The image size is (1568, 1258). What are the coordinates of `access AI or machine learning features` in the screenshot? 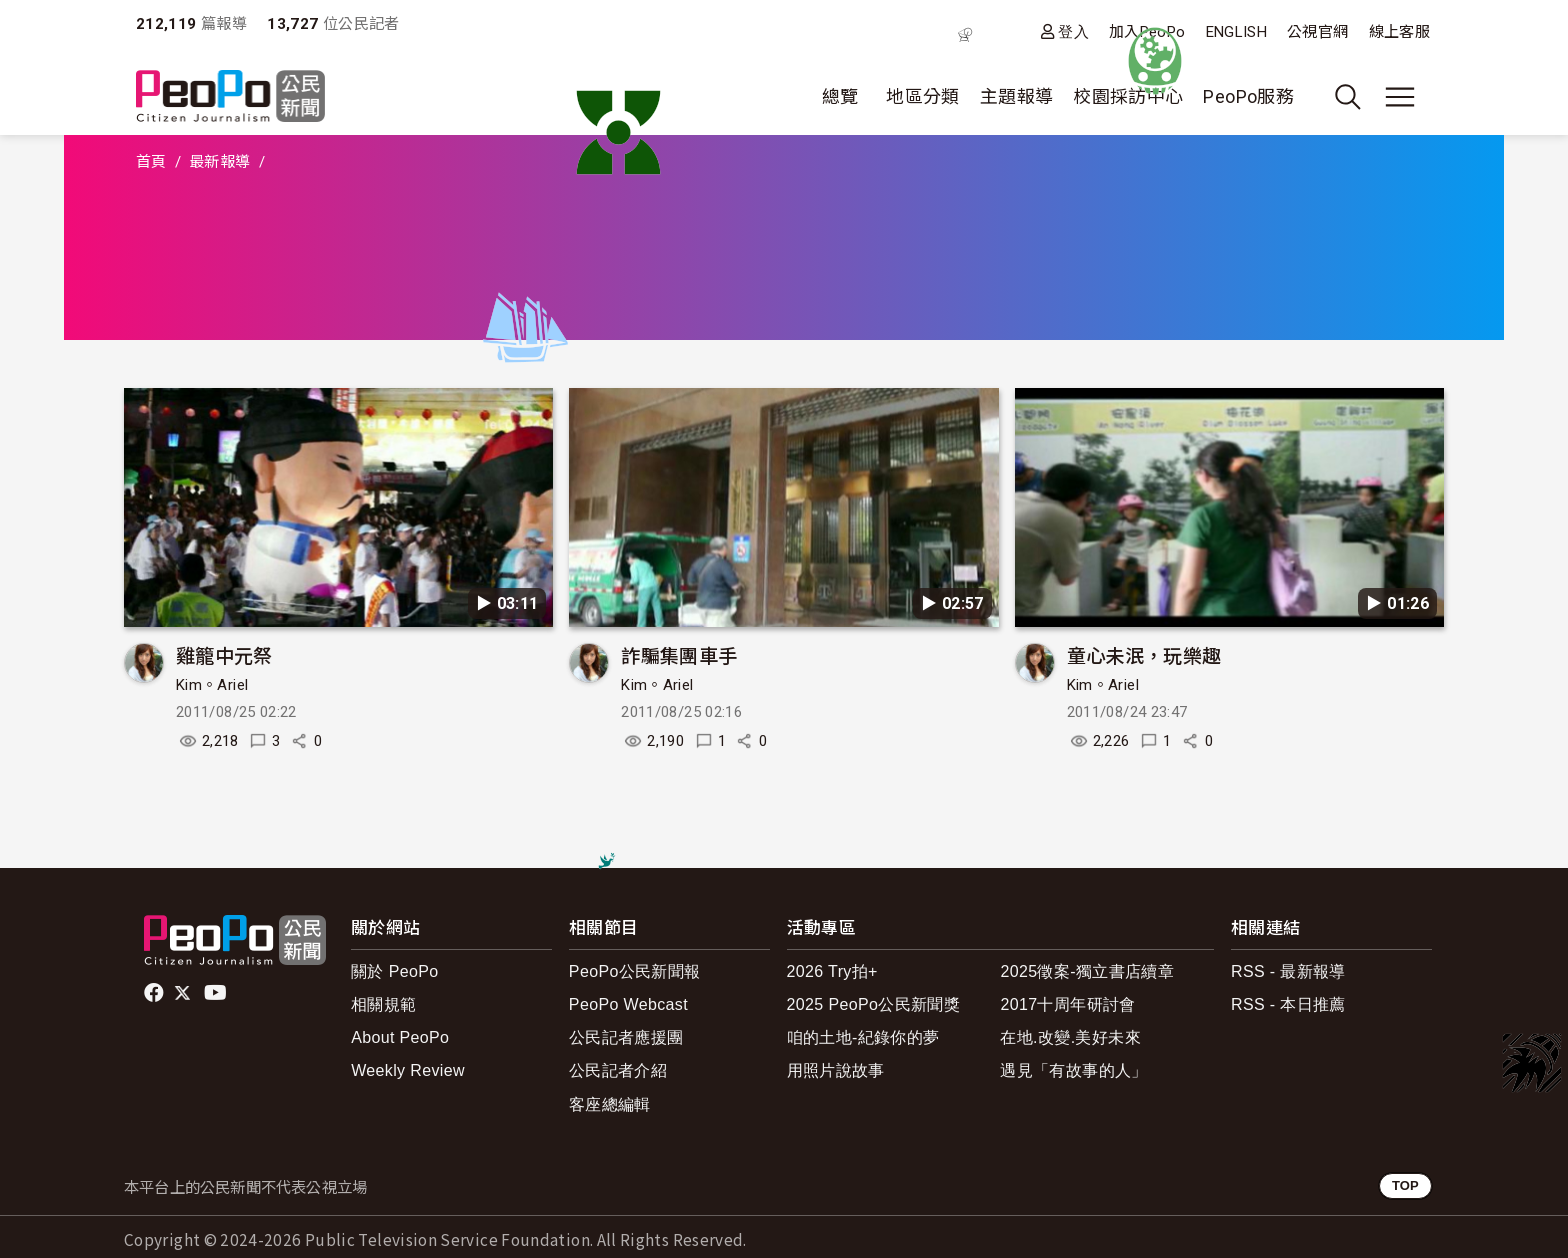 It's located at (1155, 61).